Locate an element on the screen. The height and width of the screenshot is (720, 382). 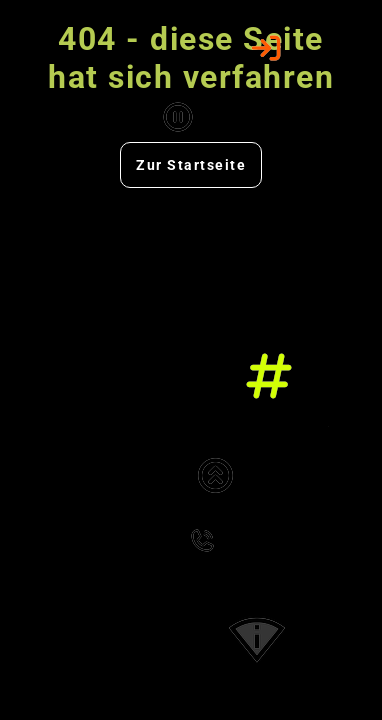
link or sync devices together is located at coordinates (325, 421).